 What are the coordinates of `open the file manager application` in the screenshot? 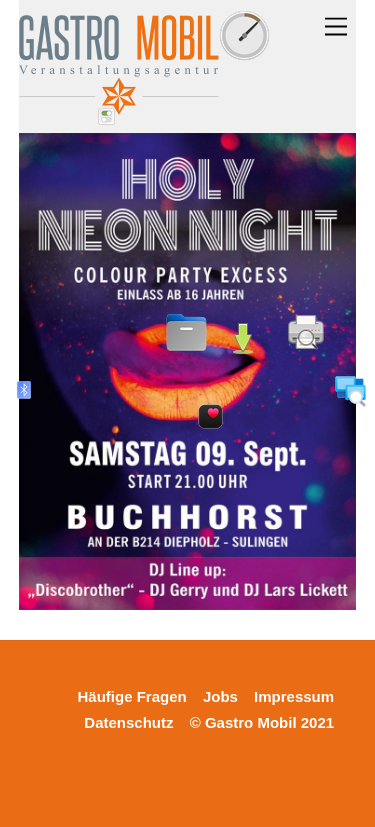 It's located at (186, 332).